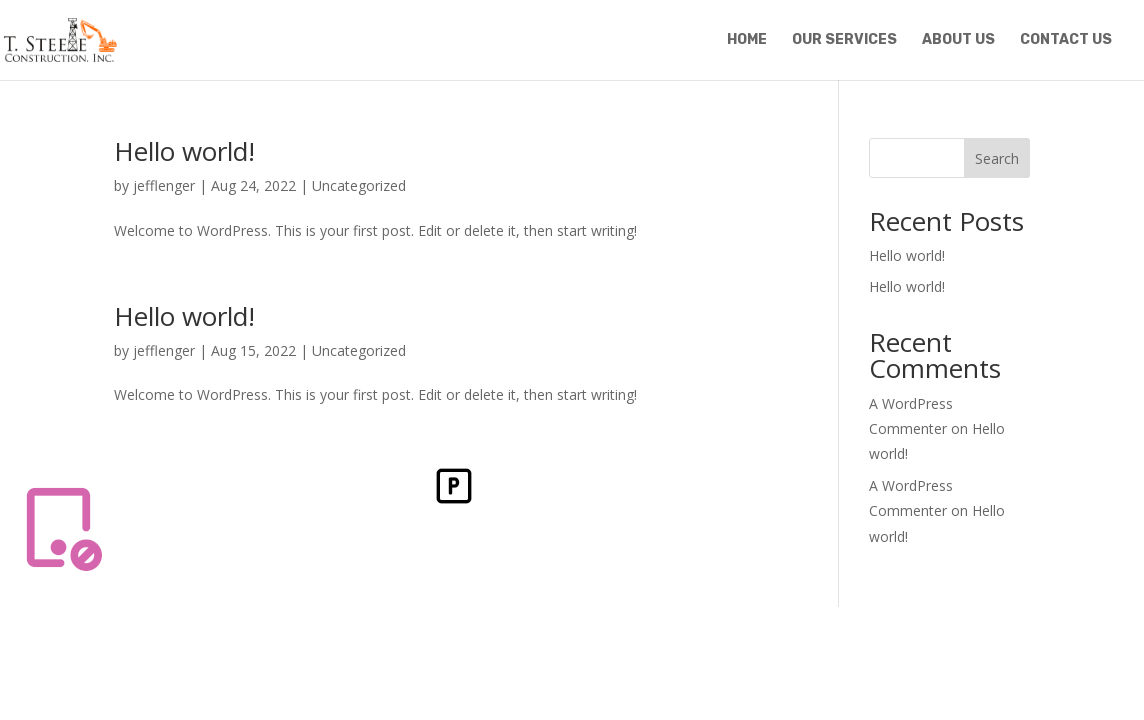 This screenshot has height=720, width=1144. Describe the element at coordinates (454, 486) in the screenshot. I see `find nearby parking locations` at that location.